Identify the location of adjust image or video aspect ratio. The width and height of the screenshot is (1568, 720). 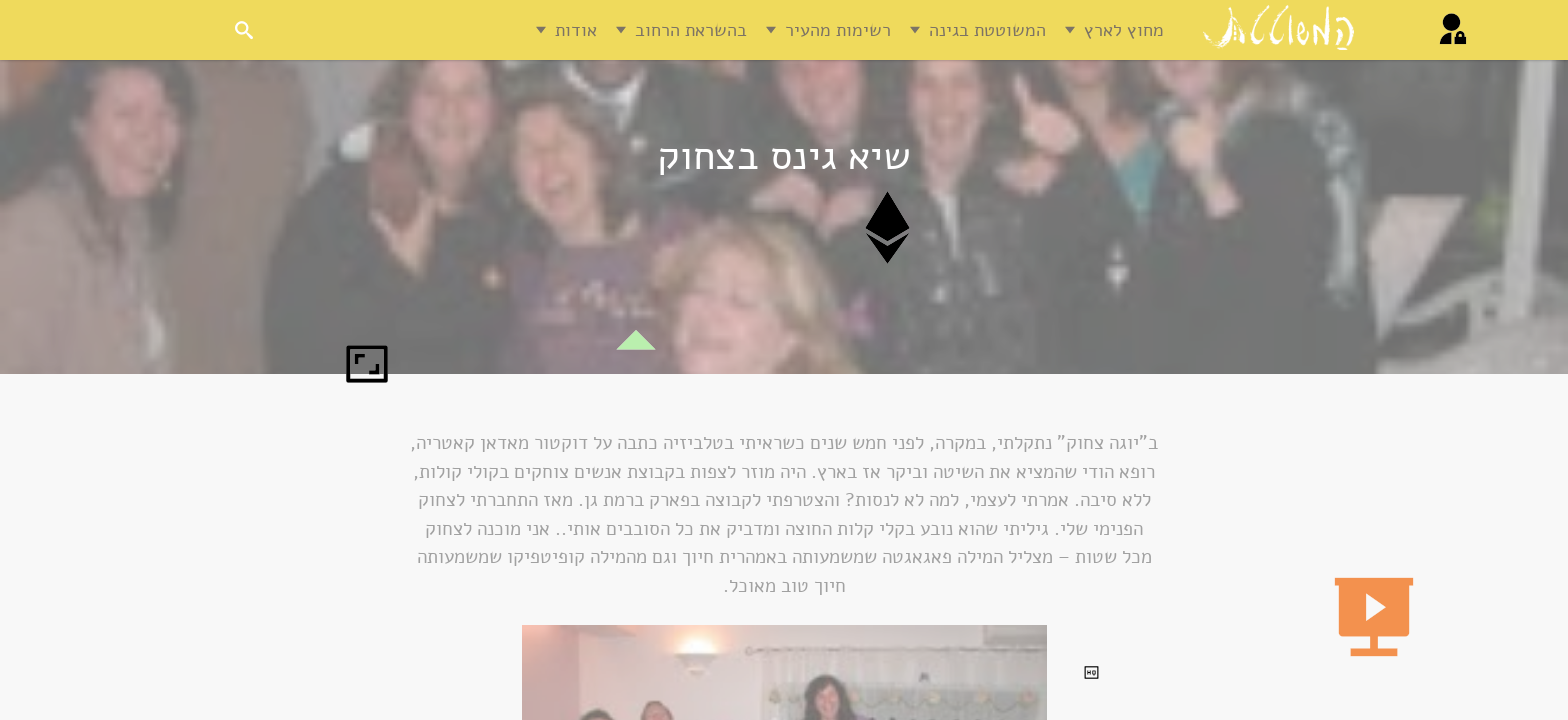
(367, 364).